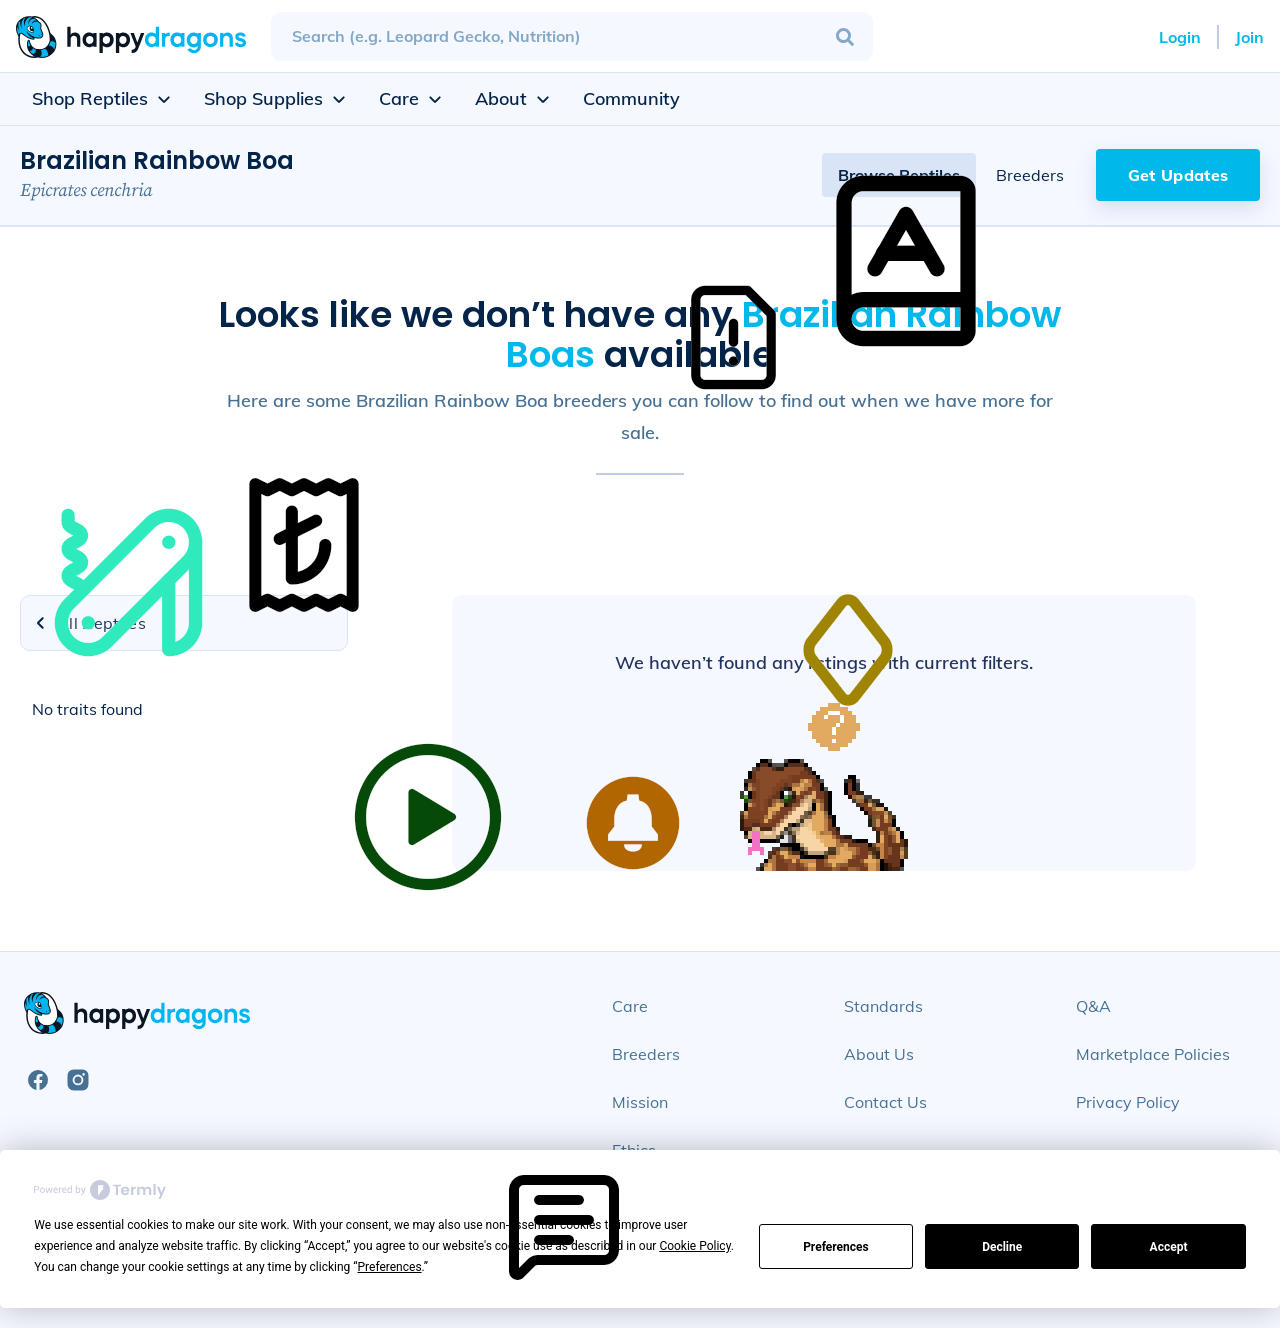 Image resolution: width=1280 pixels, height=1328 pixels. Describe the element at coordinates (428, 817) in the screenshot. I see `play media or video content` at that location.